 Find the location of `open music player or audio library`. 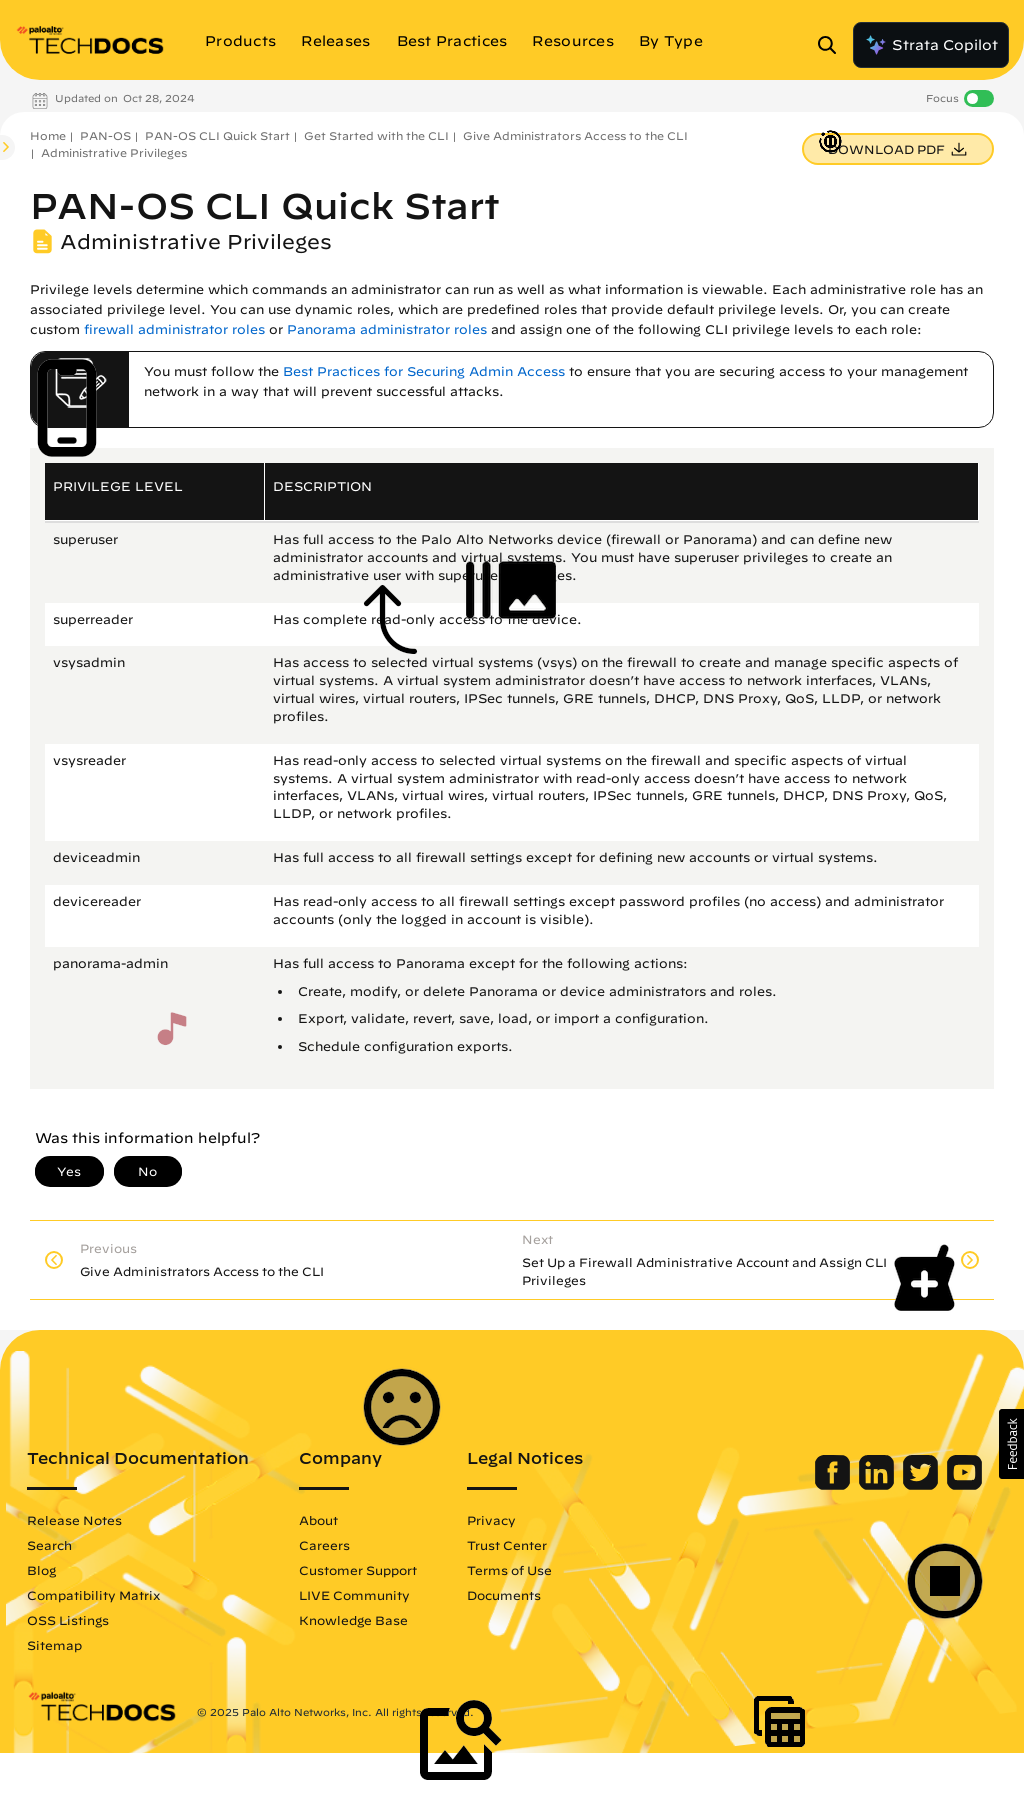

open music player or audio library is located at coordinates (172, 1028).